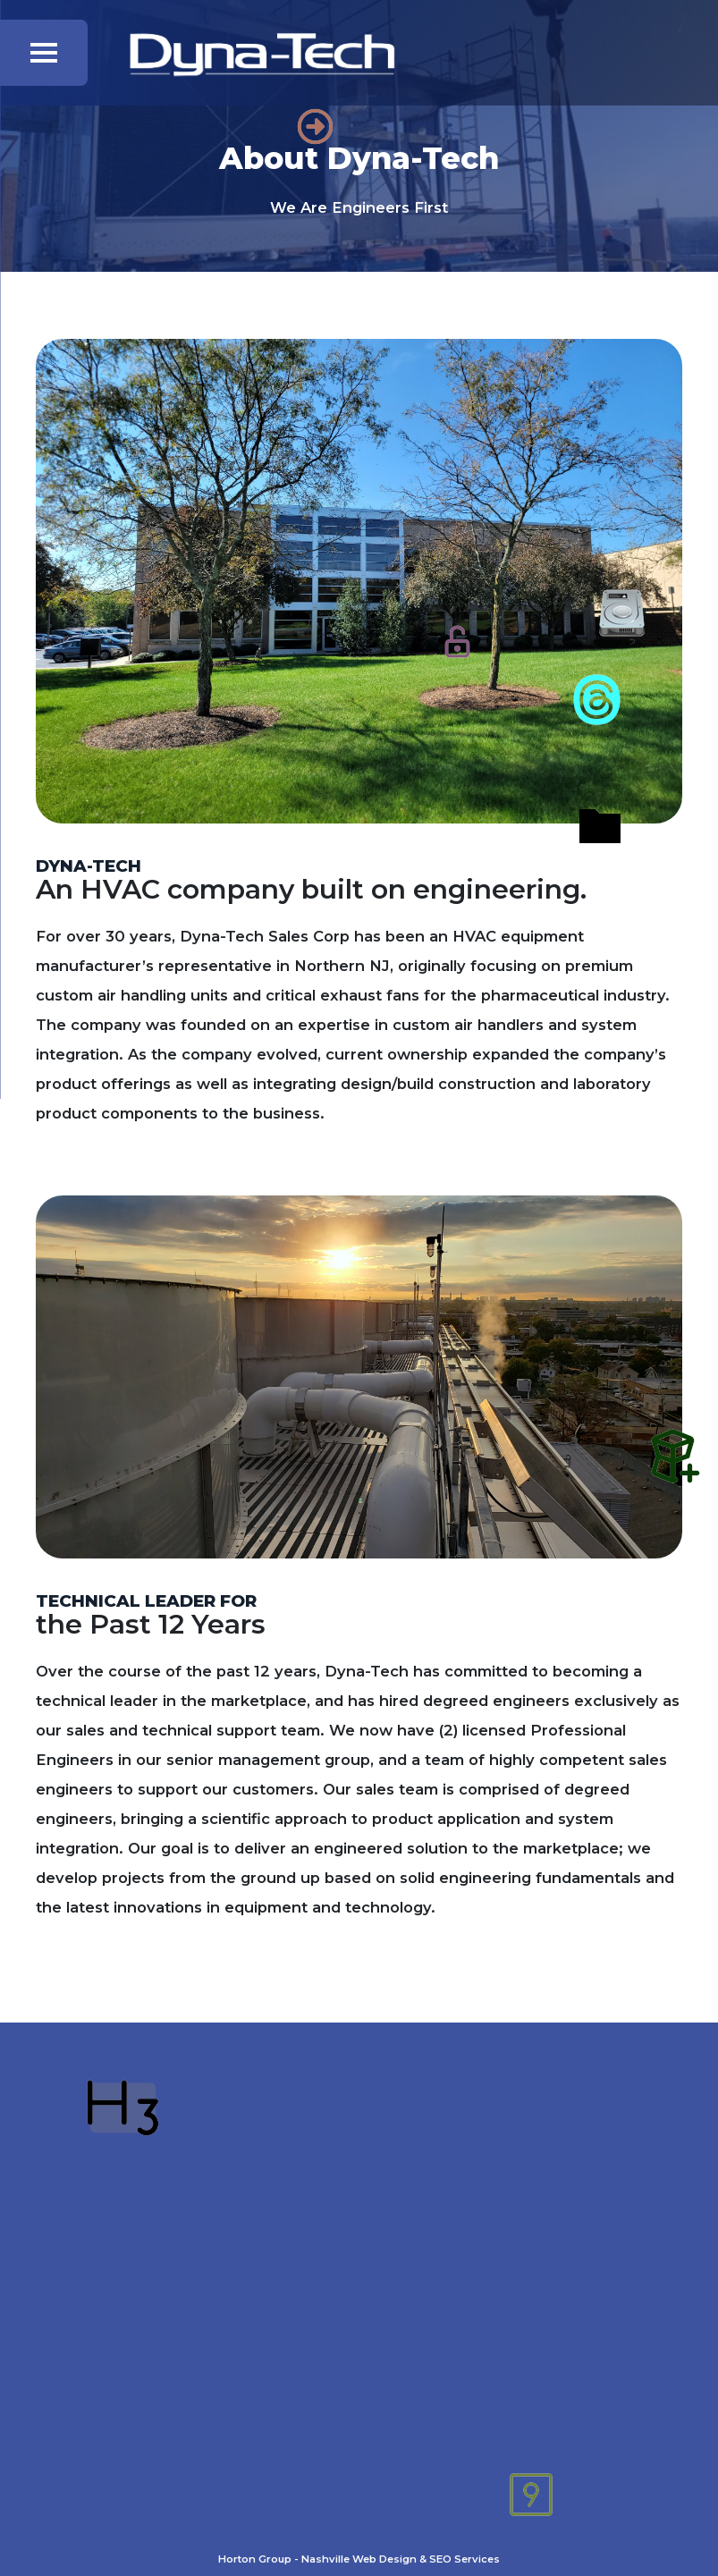  I want to click on open the Threads app, so click(596, 699).